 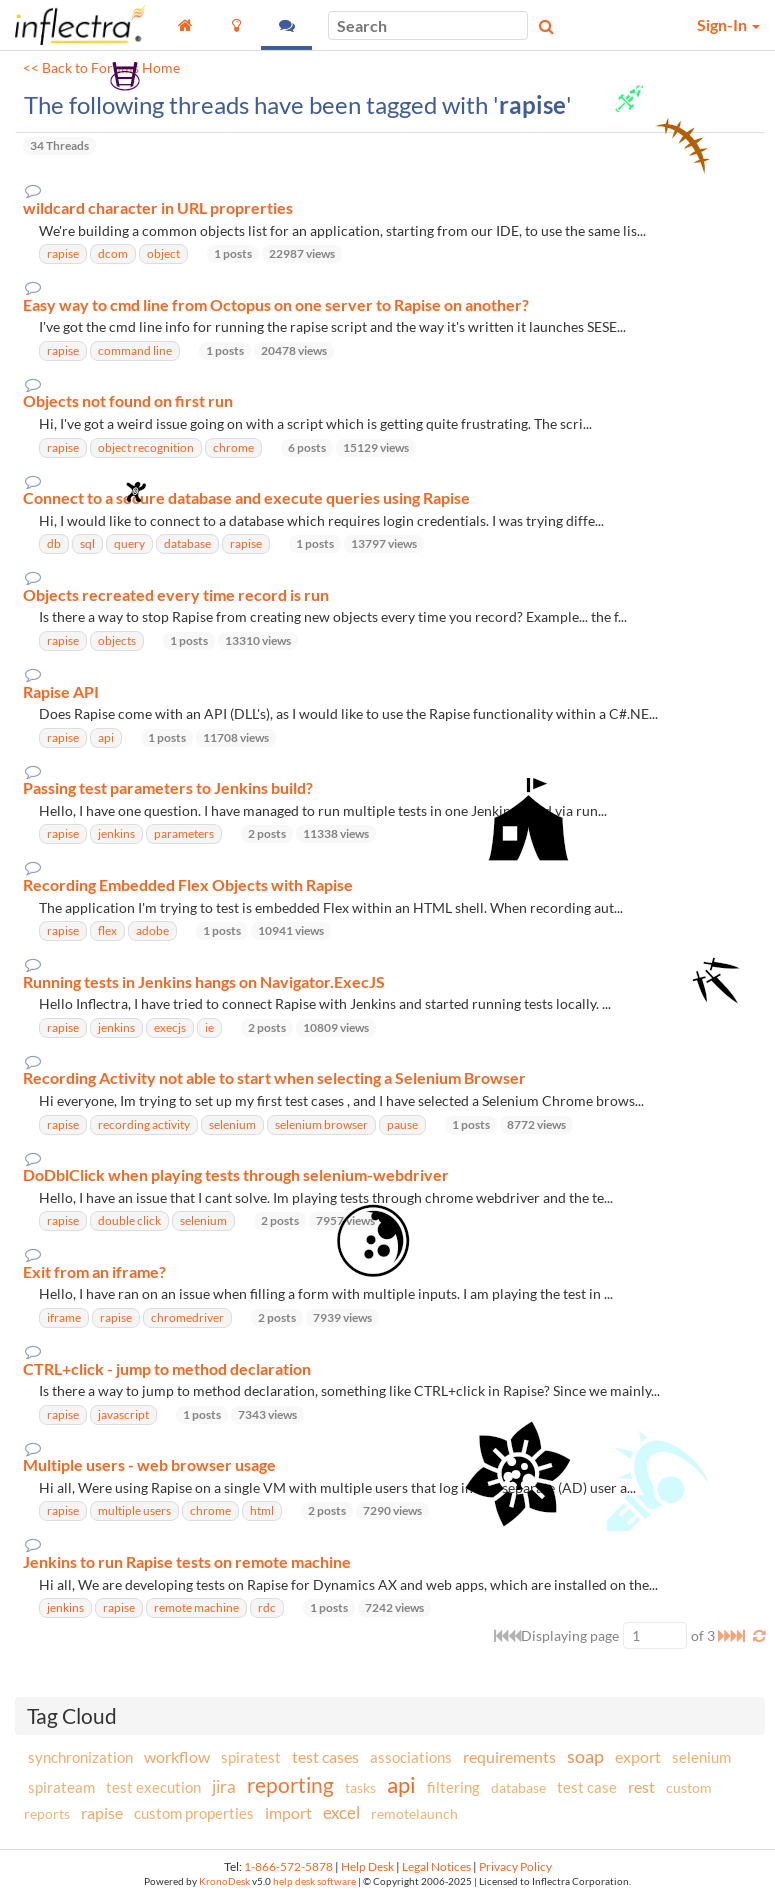 I want to click on indicates damage or injury status in a game, so click(x=682, y=146).